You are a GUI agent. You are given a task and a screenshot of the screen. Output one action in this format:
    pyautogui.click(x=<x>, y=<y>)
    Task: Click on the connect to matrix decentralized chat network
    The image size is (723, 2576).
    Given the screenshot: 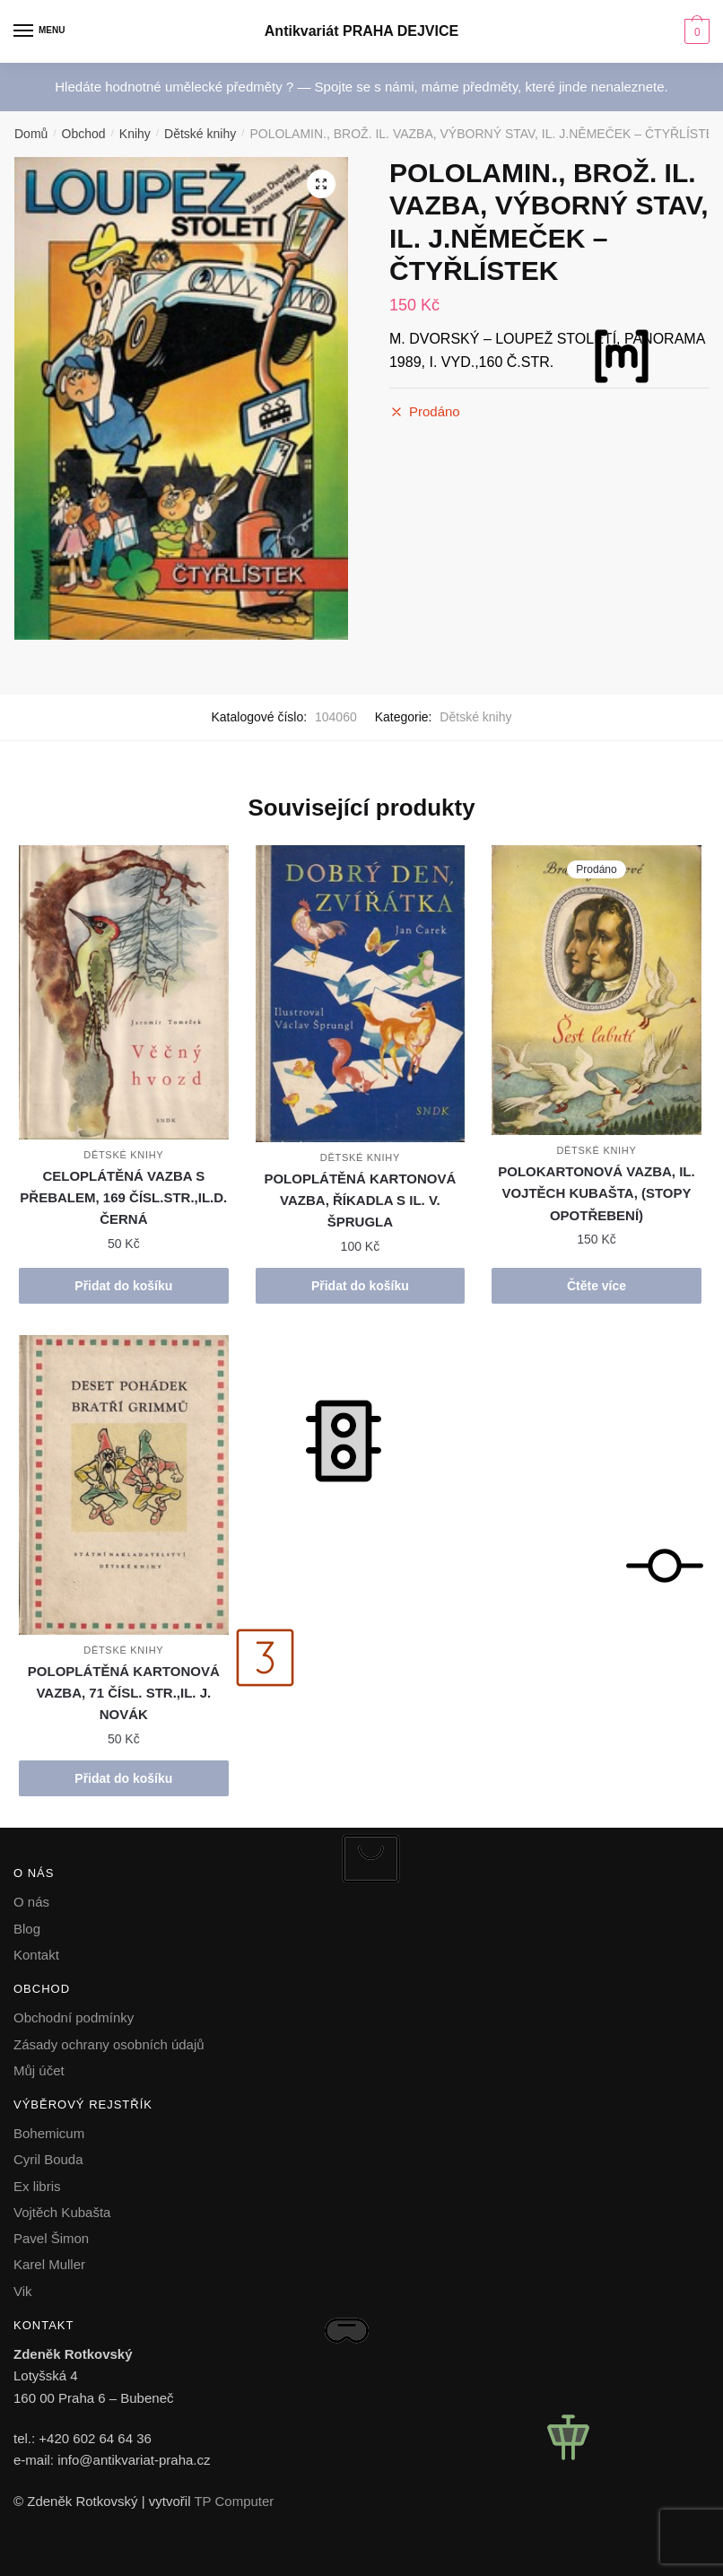 What is the action you would take?
    pyautogui.click(x=622, y=356)
    